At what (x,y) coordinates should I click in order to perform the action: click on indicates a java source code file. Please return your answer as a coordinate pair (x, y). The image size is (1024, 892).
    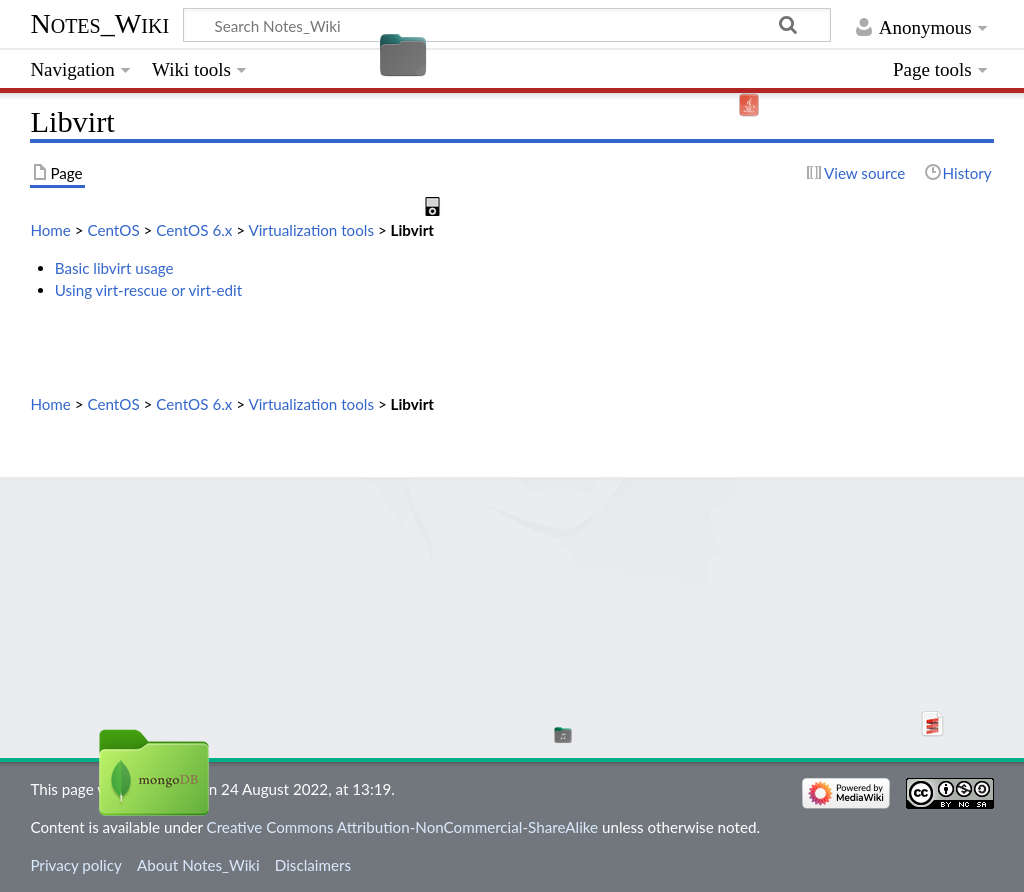
    Looking at the image, I should click on (749, 105).